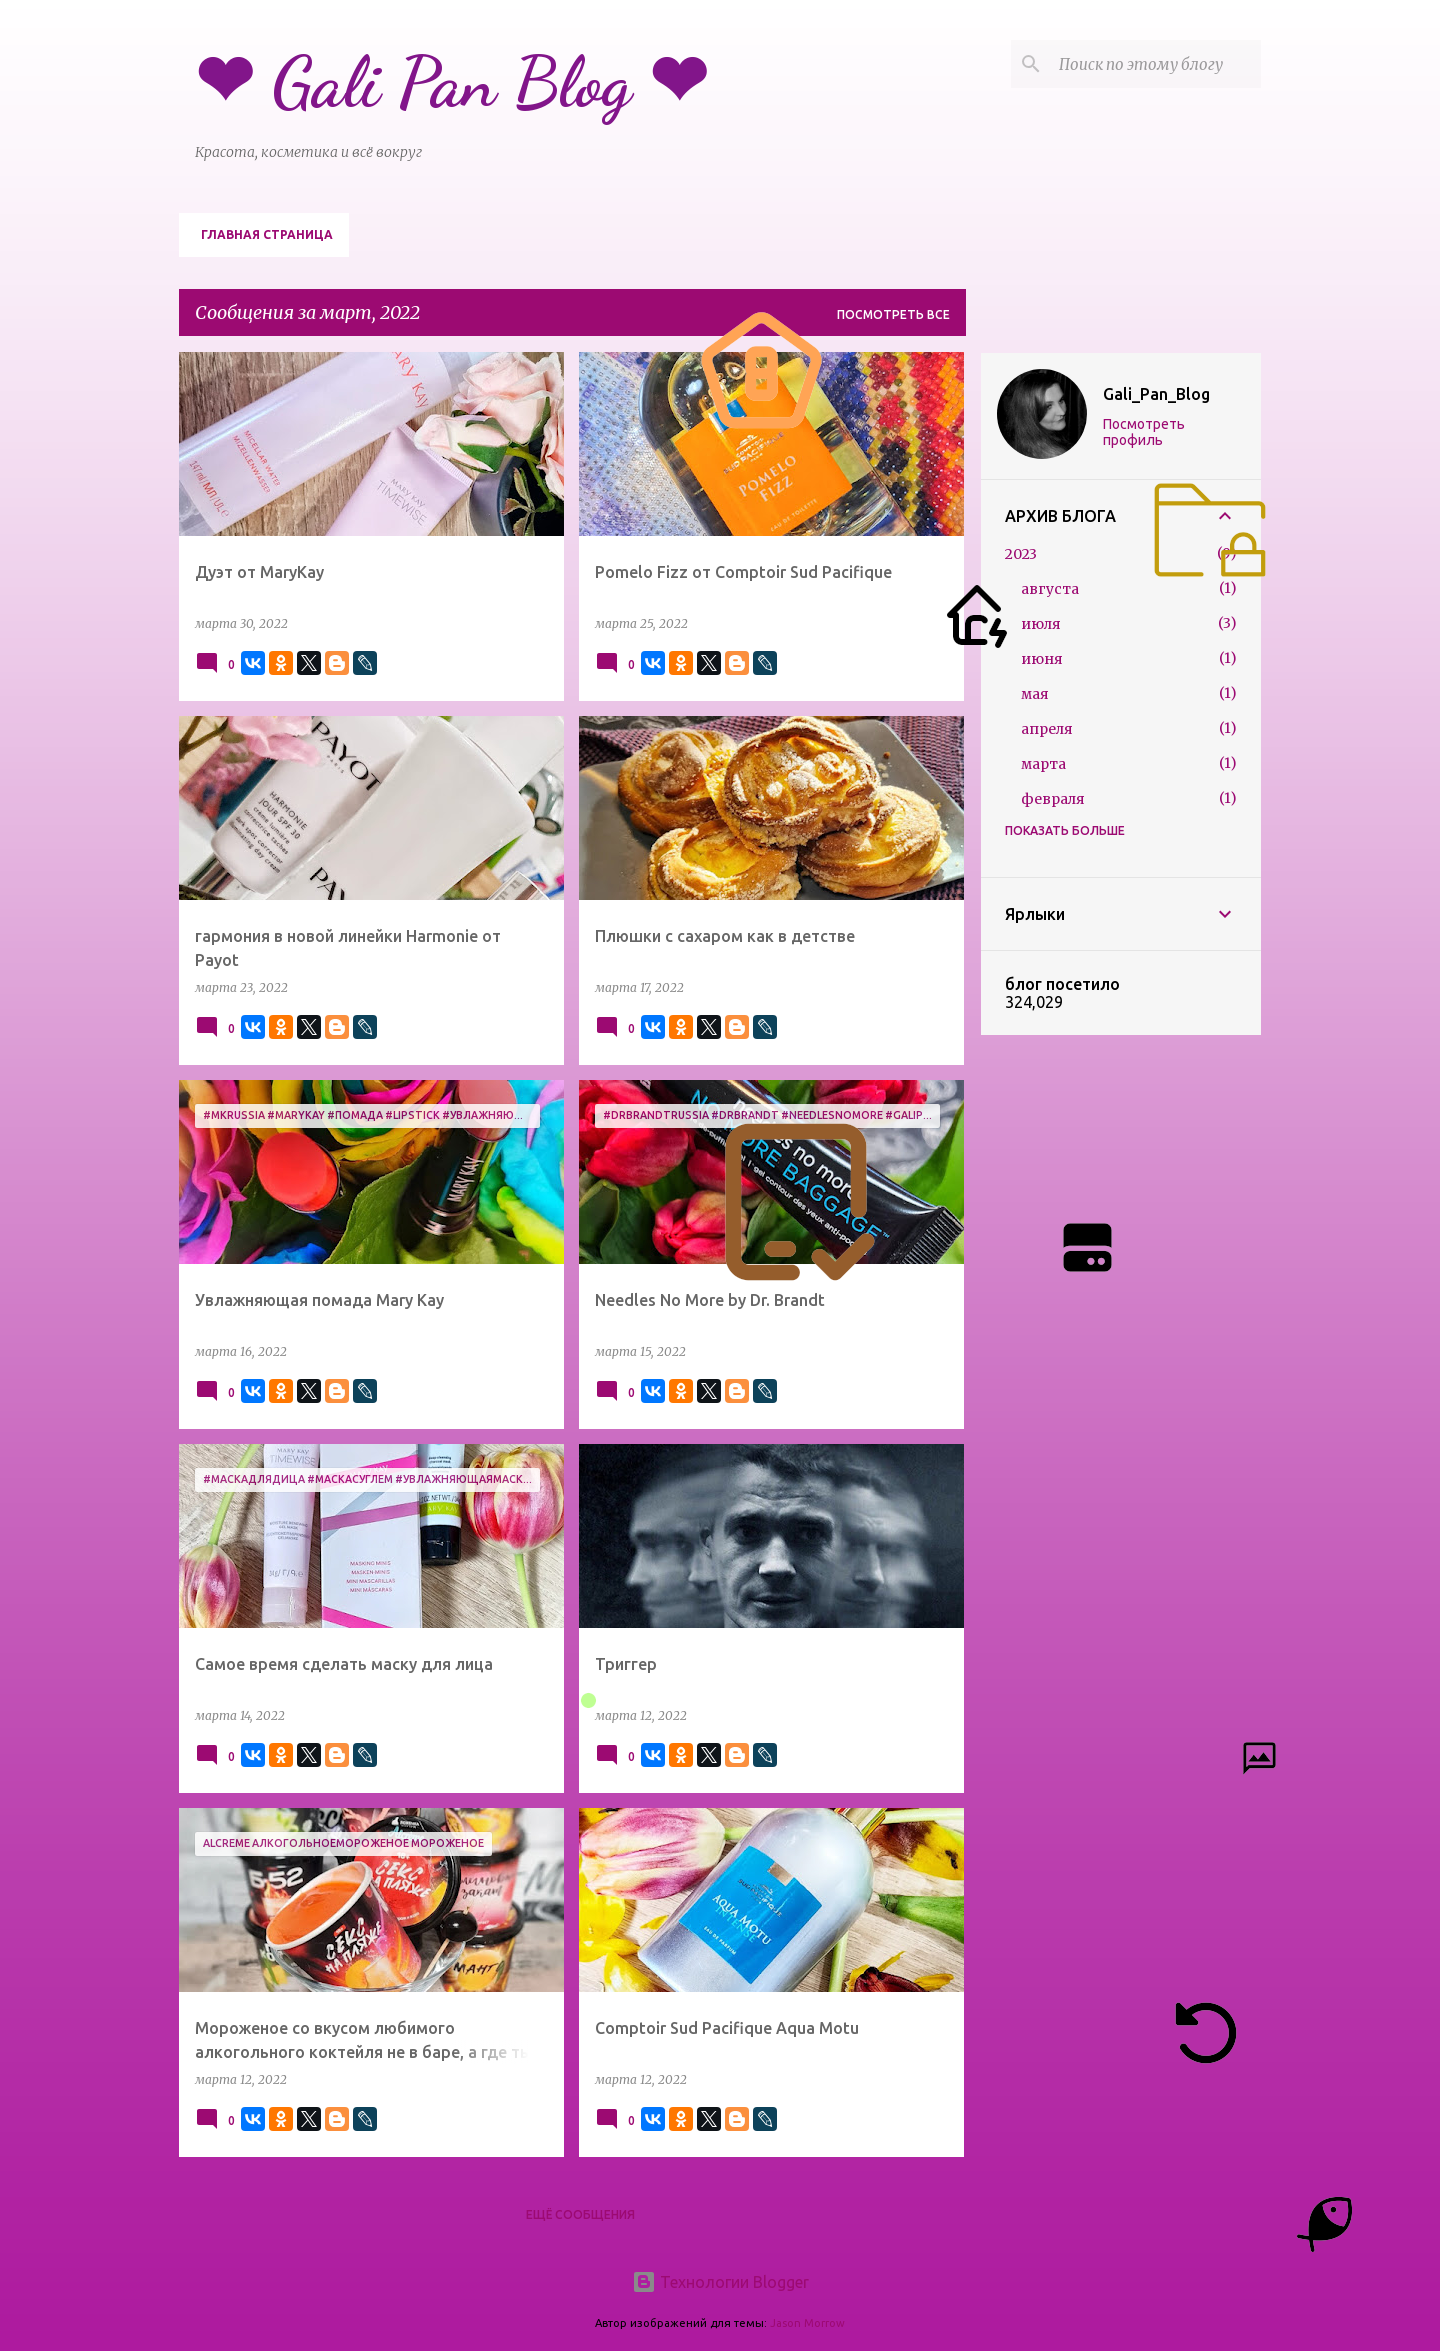 The image size is (1440, 2351). What do you see at coordinates (588, 1700) in the screenshot?
I see `indicates an unread notification or new item` at bounding box center [588, 1700].